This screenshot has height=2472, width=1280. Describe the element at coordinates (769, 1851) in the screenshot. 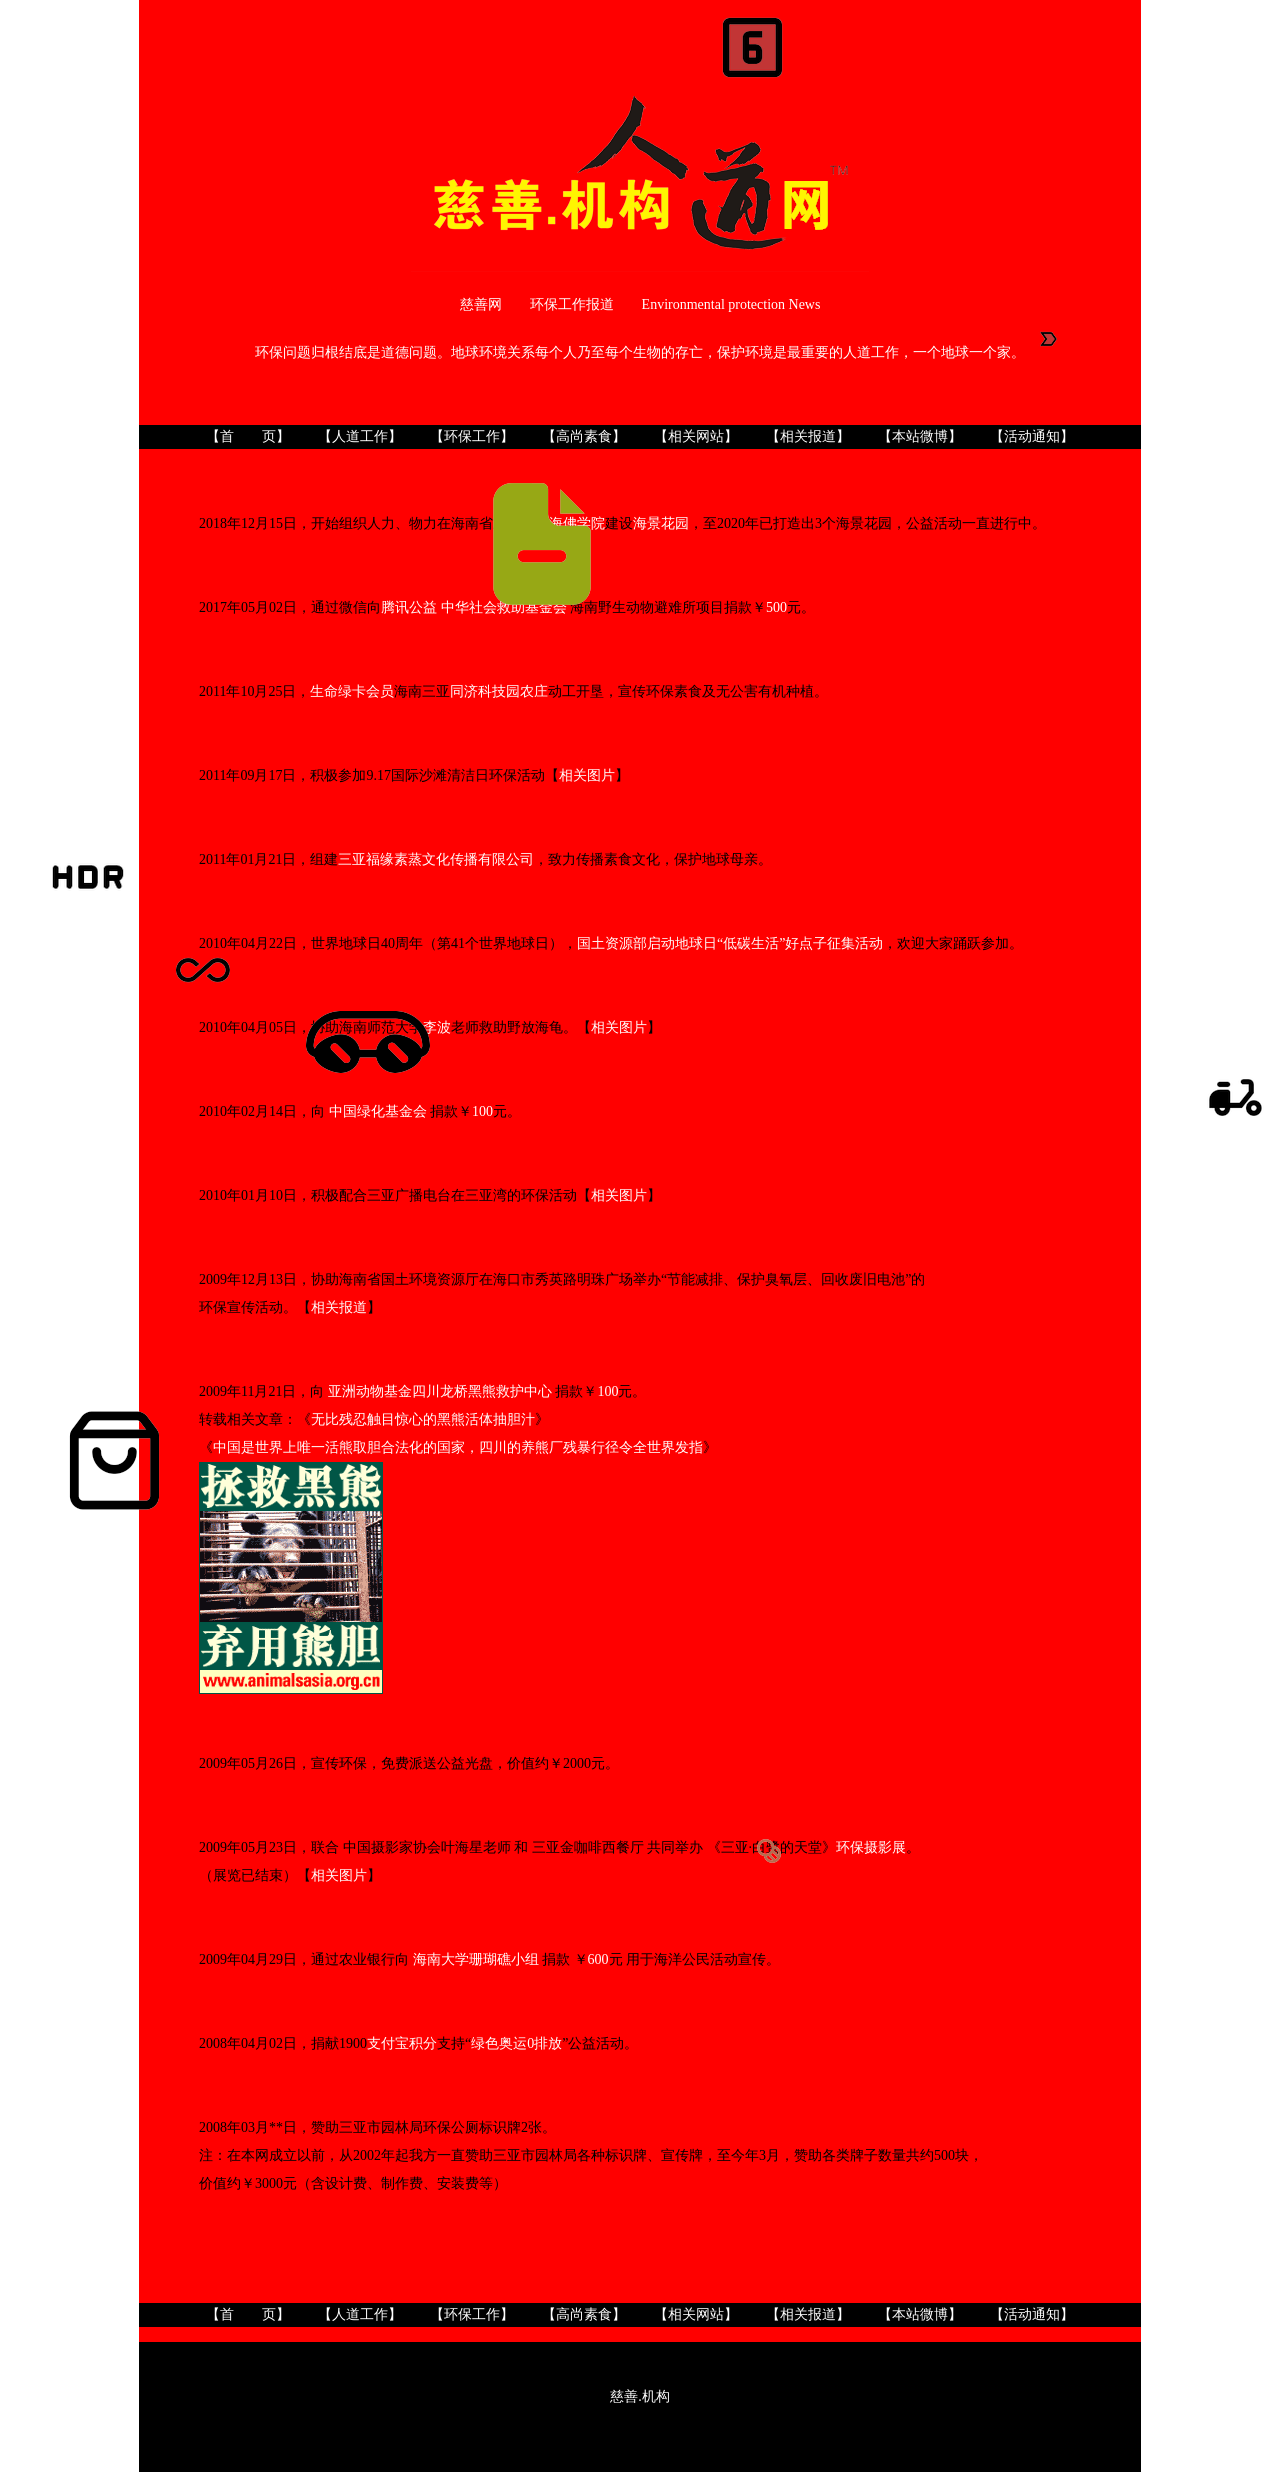

I see `subtract or remove a shape from selection` at that location.